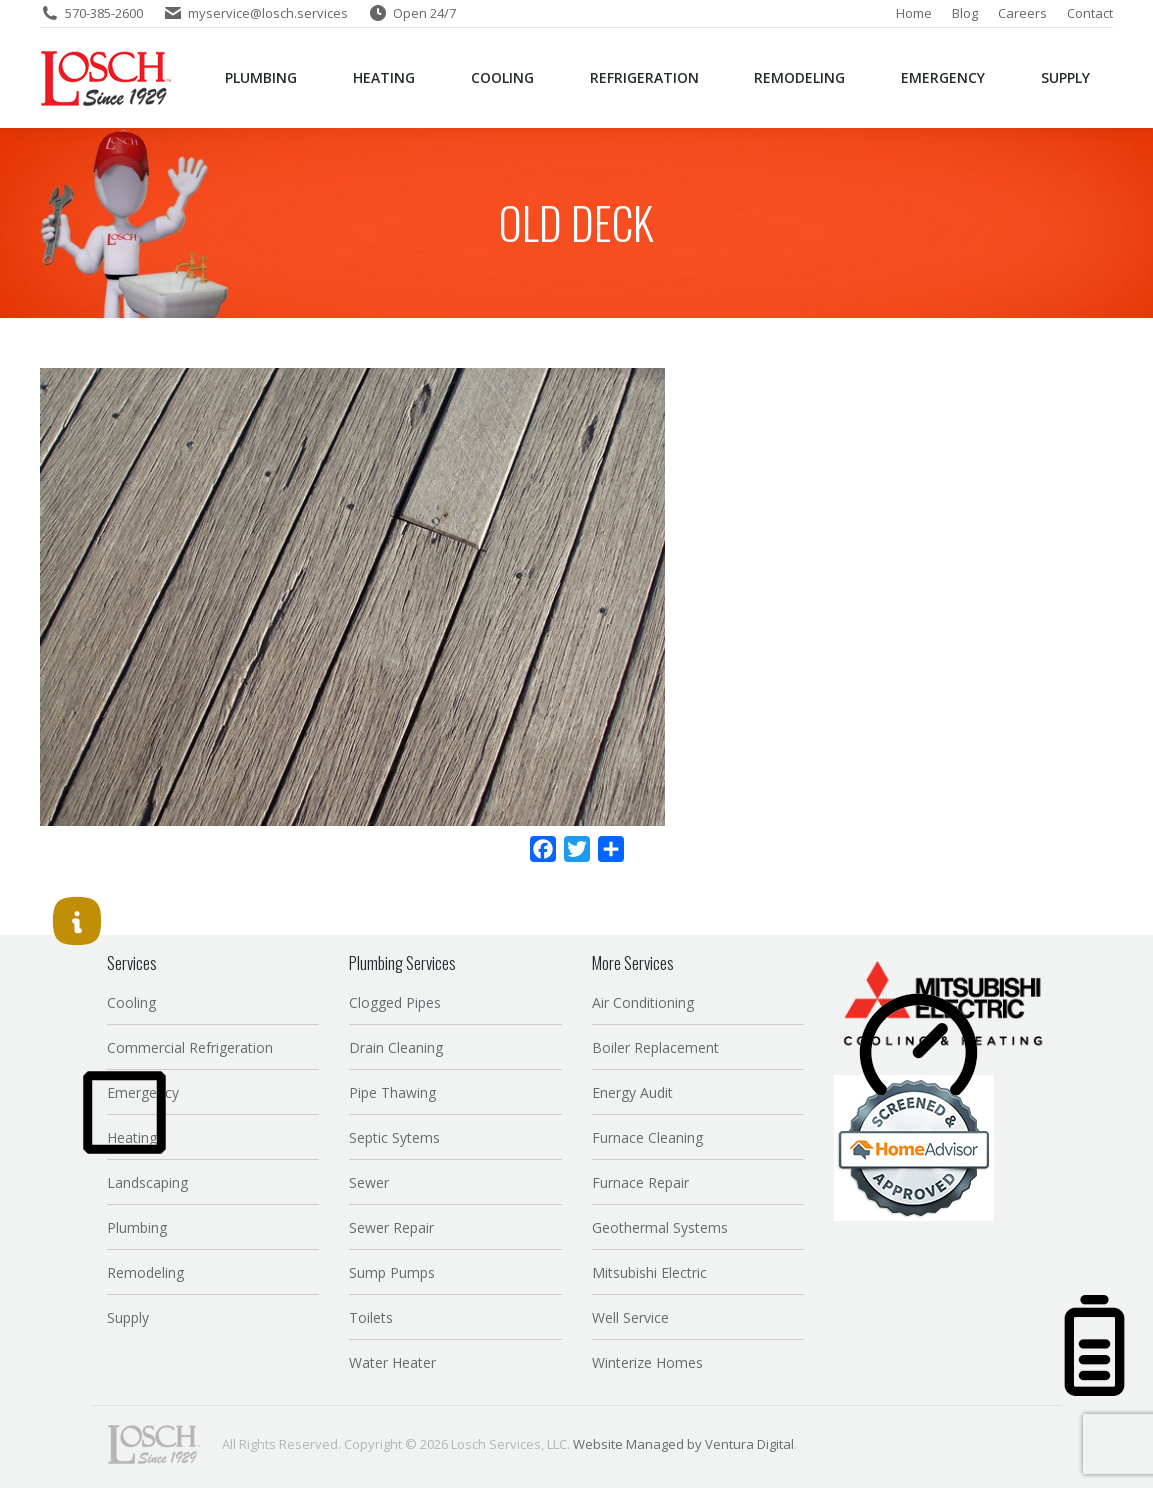 The height and width of the screenshot is (1488, 1153). What do you see at coordinates (1094, 1345) in the screenshot?
I see `indicates high battery level` at bounding box center [1094, 1345].